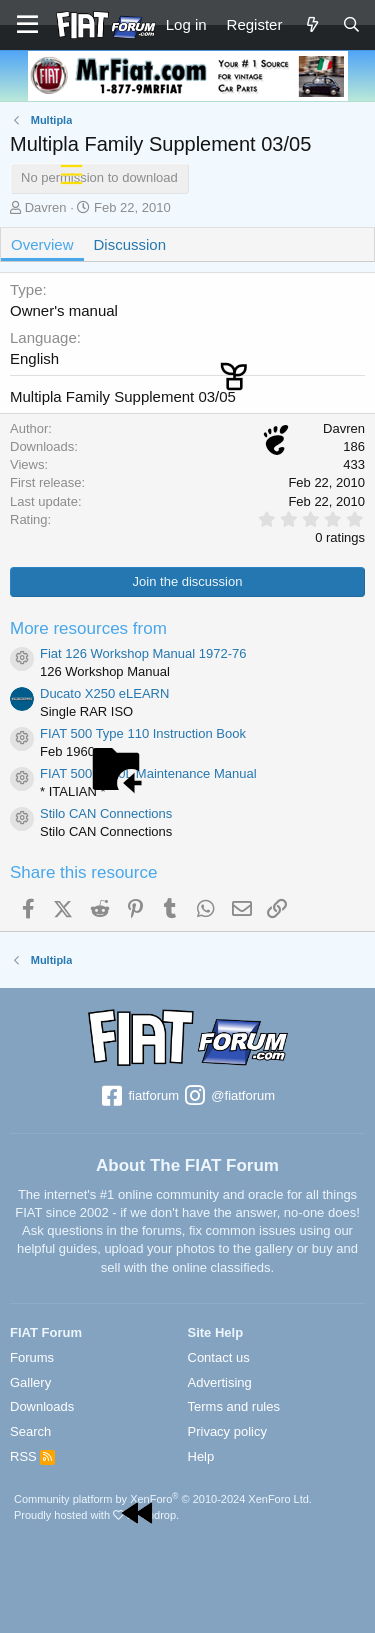 Image resolution: width=375 pixels, height=1633 pixels. What do you see at coordinates (234, 376) in the screenshot?
I see `access plant care or gardening features` at bounding box center [234, 376].